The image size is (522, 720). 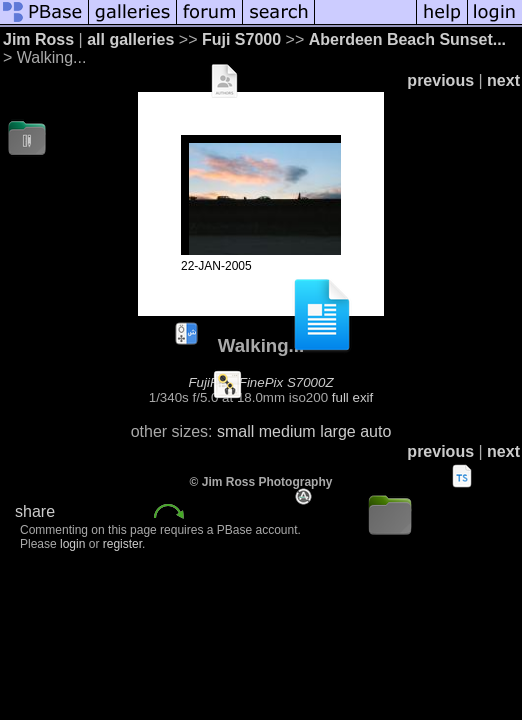 I want to click on open GNOME Builder development environment, so click(x=227, y=384).